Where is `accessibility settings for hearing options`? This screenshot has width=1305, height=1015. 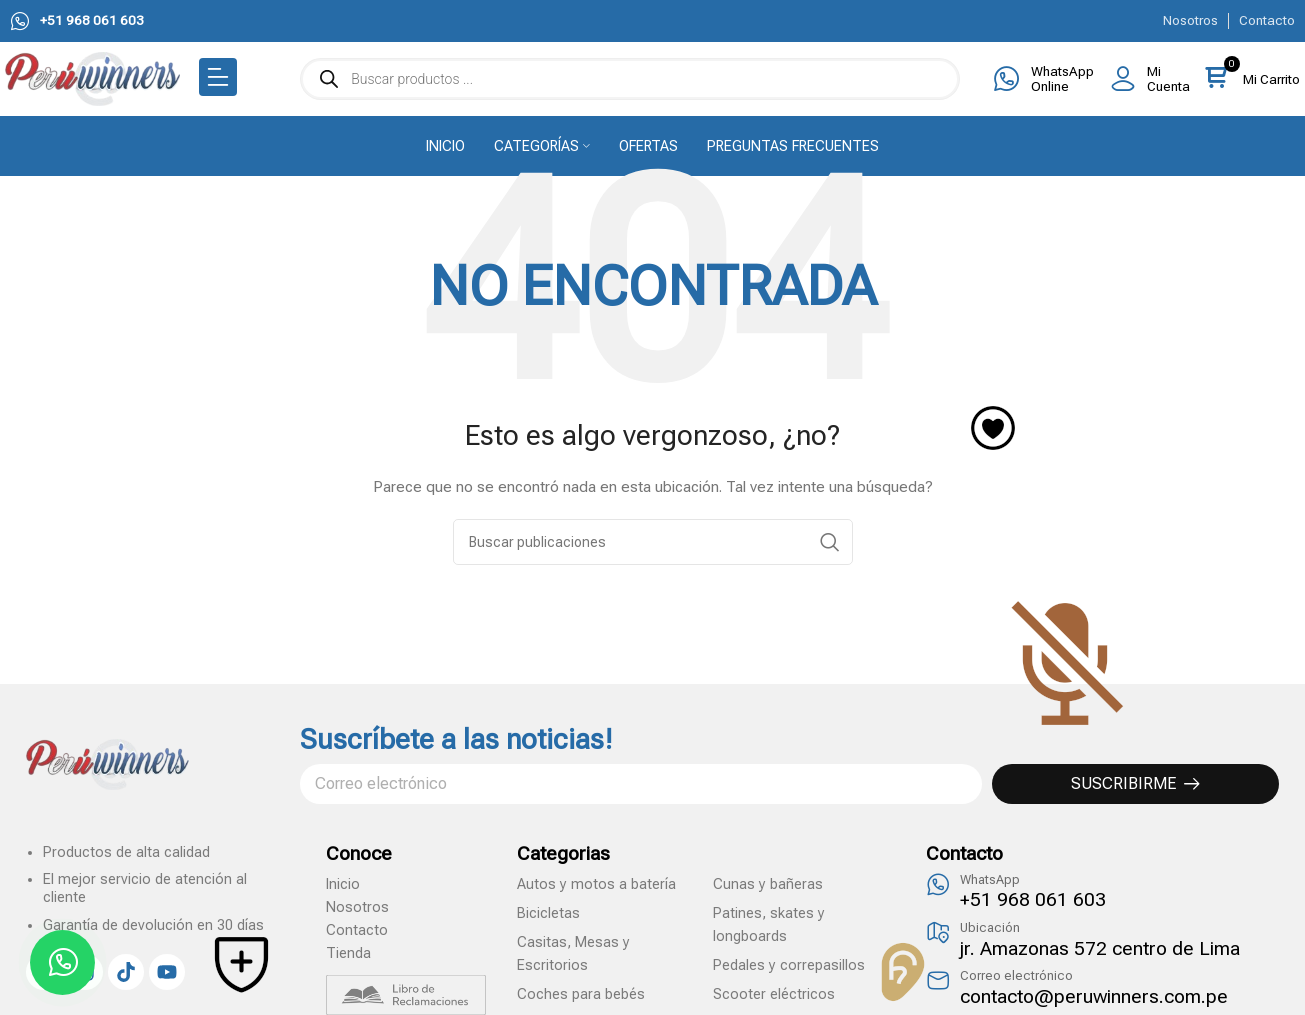
accessibility settings for hearing options is located at coordinates (903, 972).